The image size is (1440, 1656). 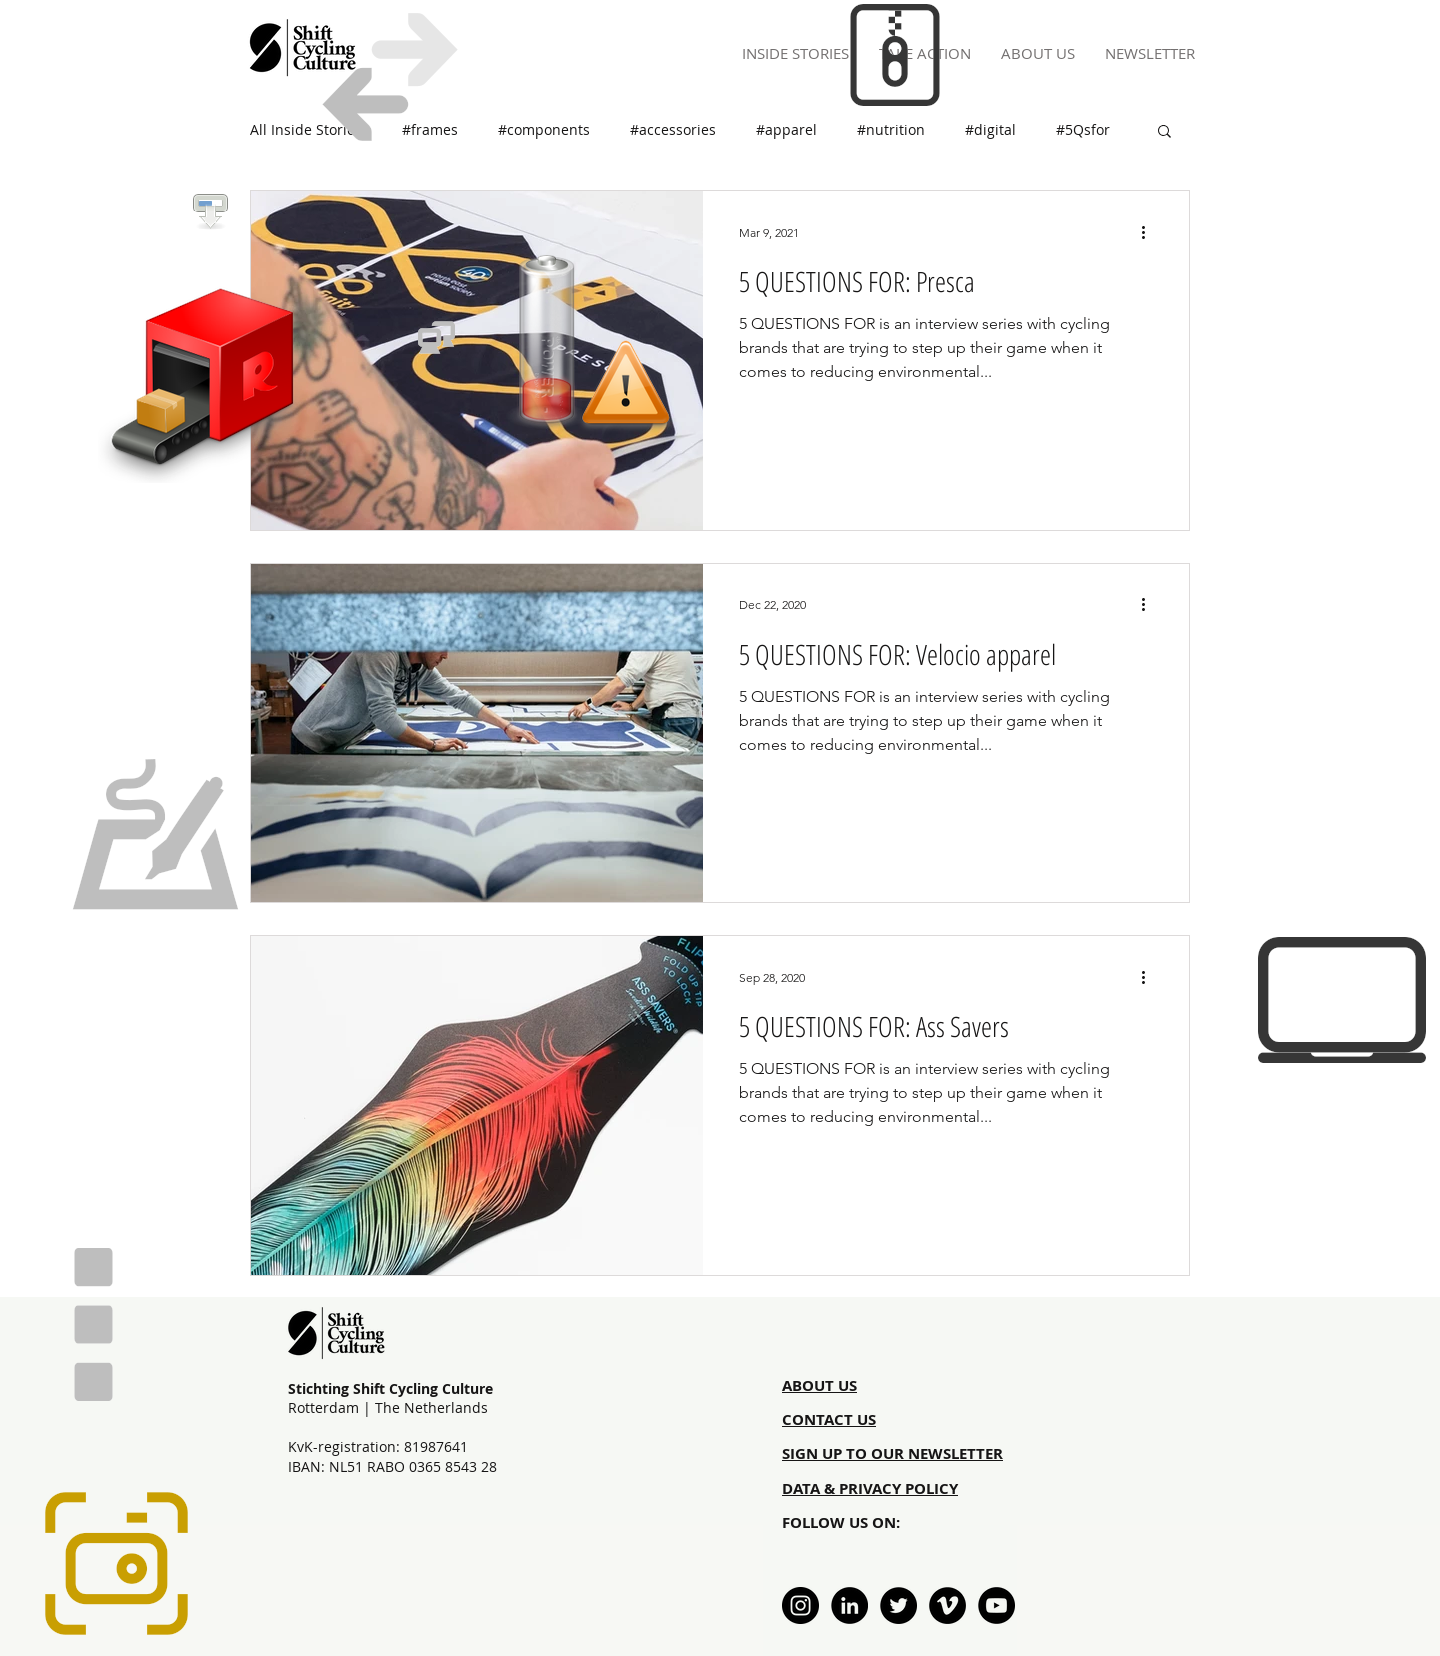 I want to click on view more options, so click(x=93, y=1324).